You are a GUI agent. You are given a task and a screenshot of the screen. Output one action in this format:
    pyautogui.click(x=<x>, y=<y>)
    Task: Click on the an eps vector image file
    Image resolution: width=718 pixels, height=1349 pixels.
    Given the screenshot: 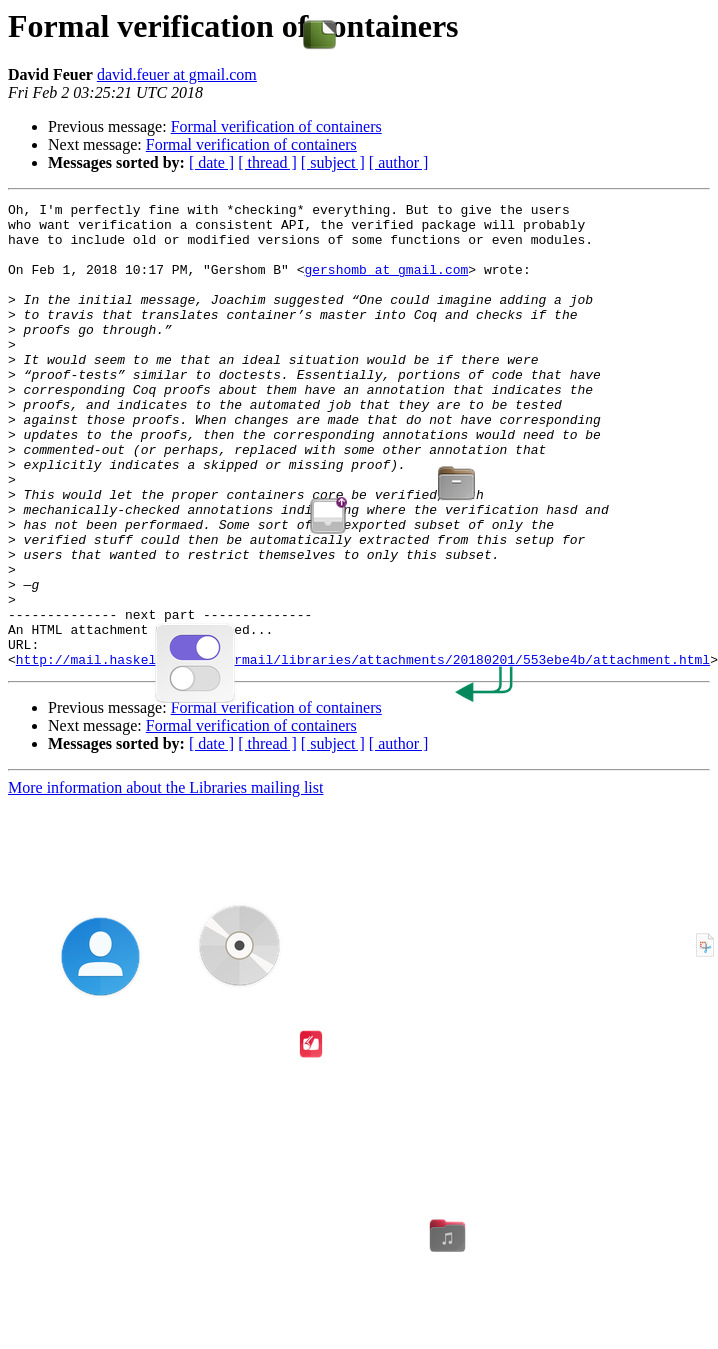 What is the action you would take?
    pyautogui.click(x=311, y=1044)
    